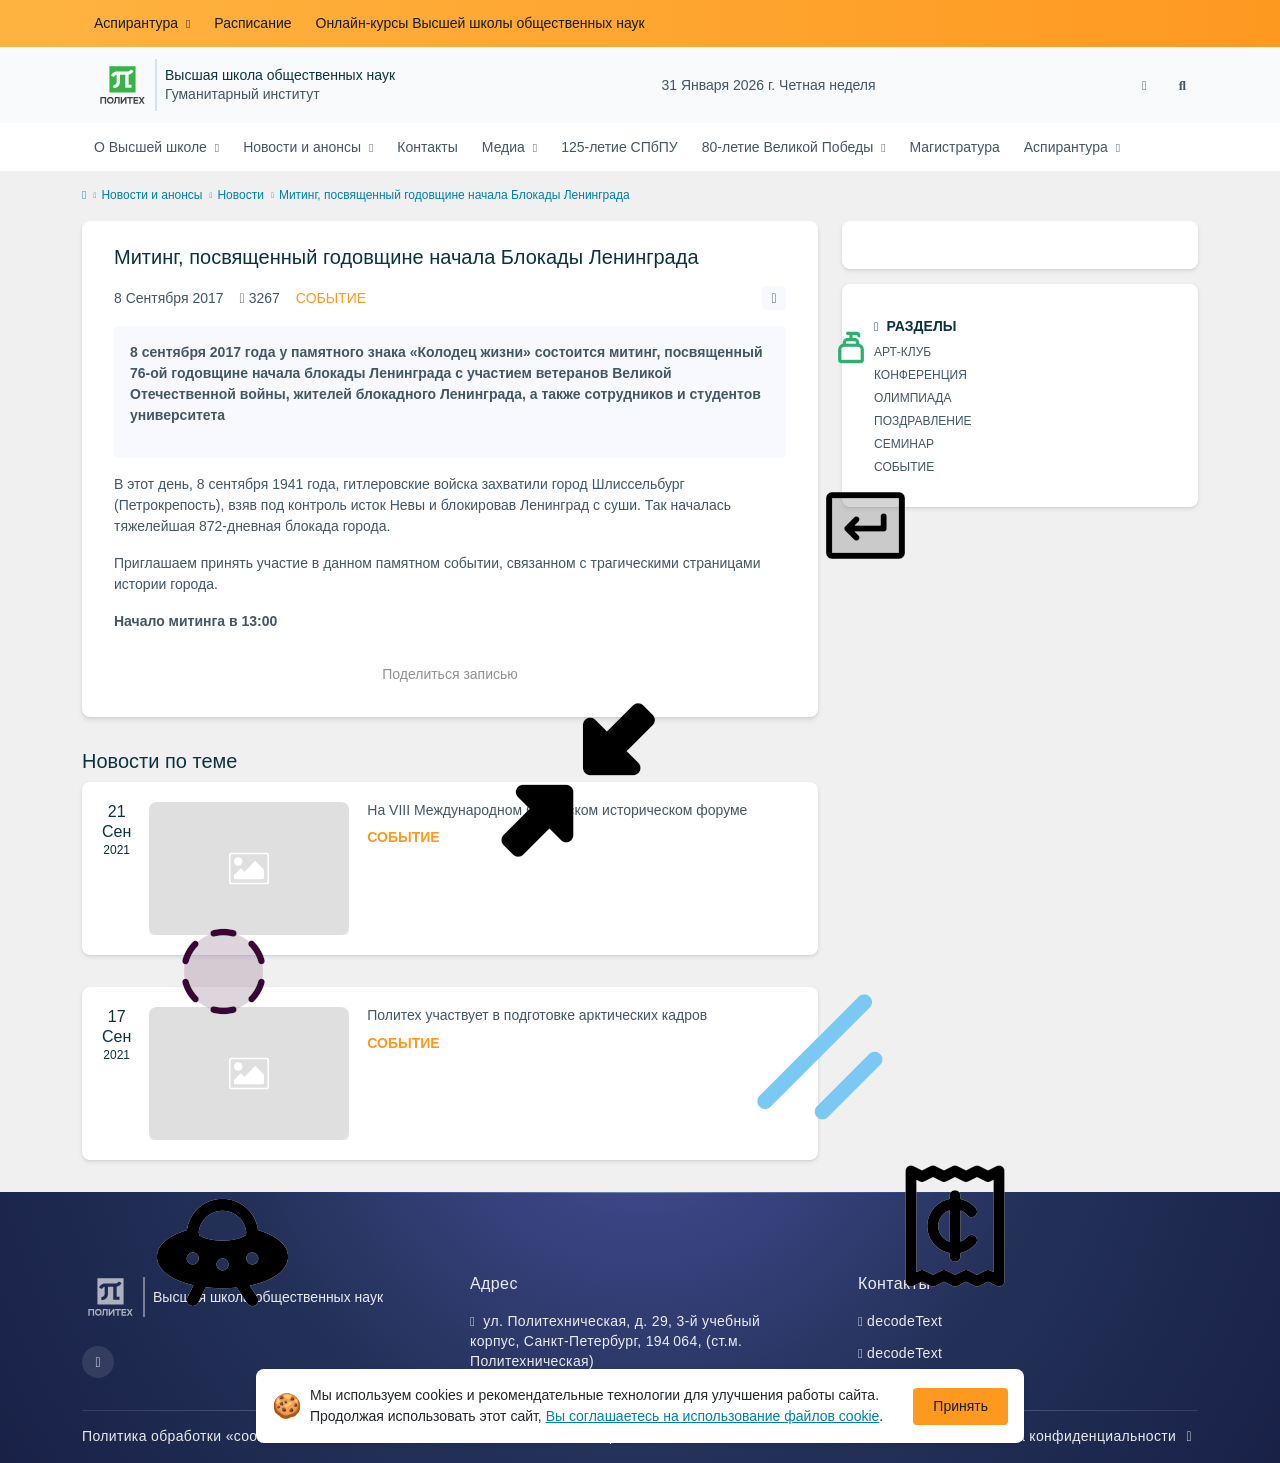 The image size is (1280, 1463). What do you see at coordinates (955, 1226) in the screenshot?
I see `view transaction receipt details` at bounding box center [955, 1226].